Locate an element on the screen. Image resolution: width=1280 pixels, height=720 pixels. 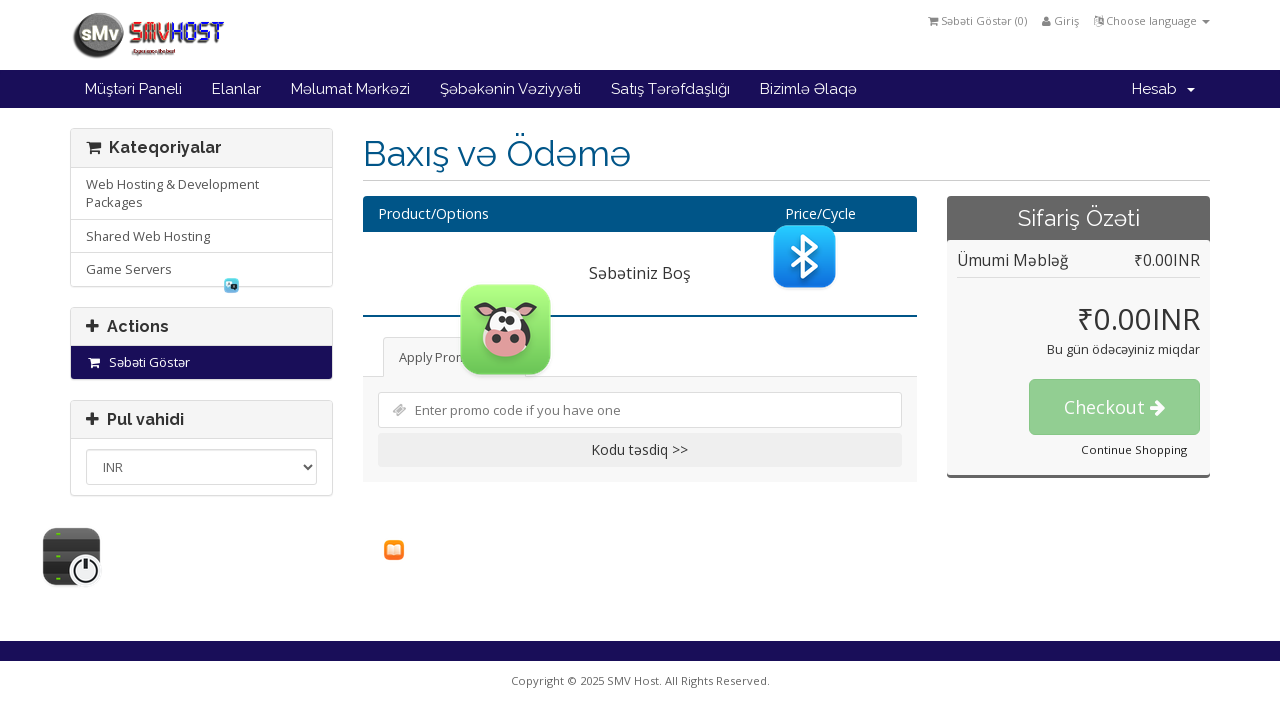
configure network server boot preferences is located at coordinates (71, 556).